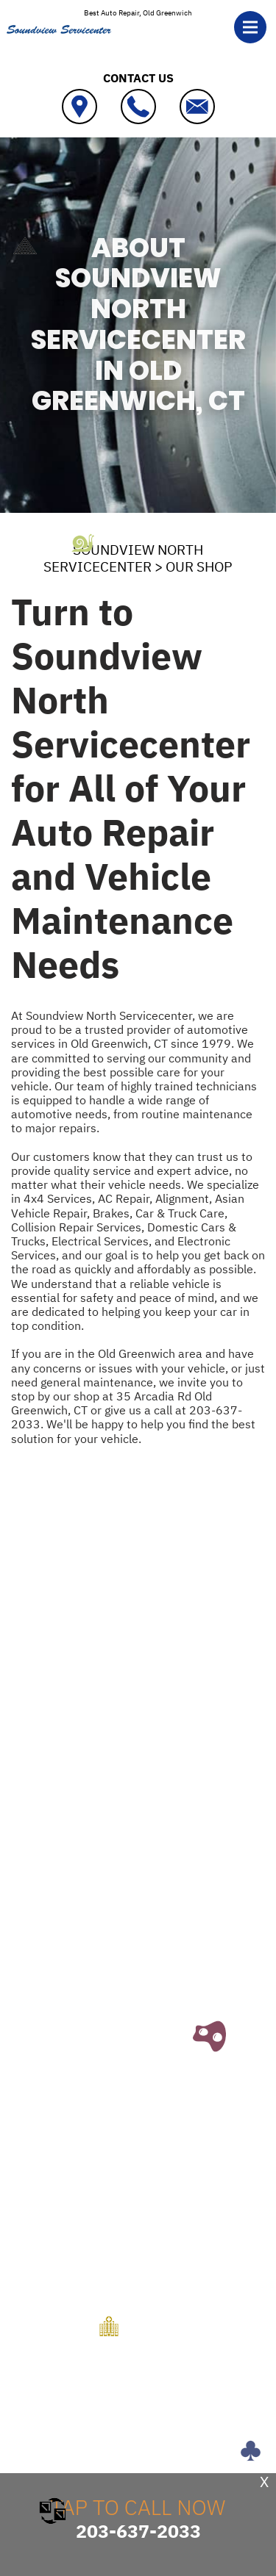 Image resolution: width=276 pixels, height=2576 pixels. Describe the element at coordinates (109, 2326) in the screenshot. I see `find nearby hospitals or medical facilities` at that location.